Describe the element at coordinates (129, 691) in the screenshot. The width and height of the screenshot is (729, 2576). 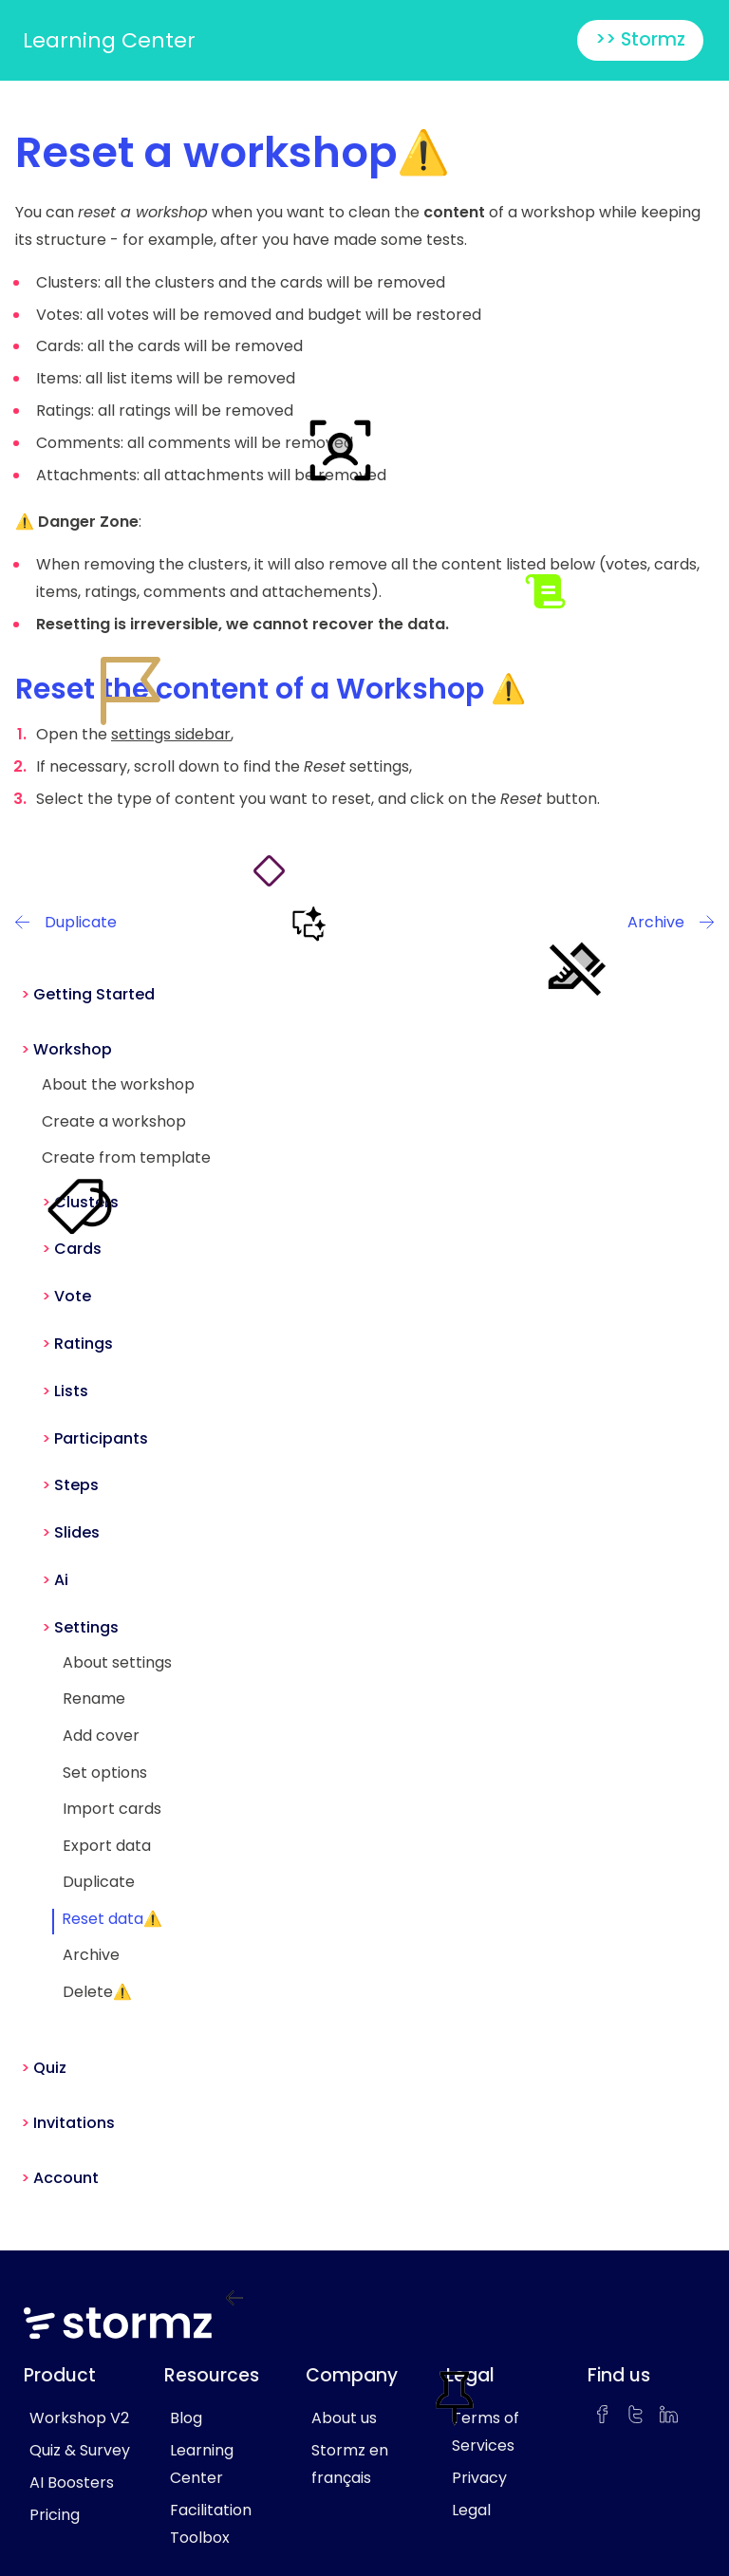
I see `flag an item for review or attention` at that location.